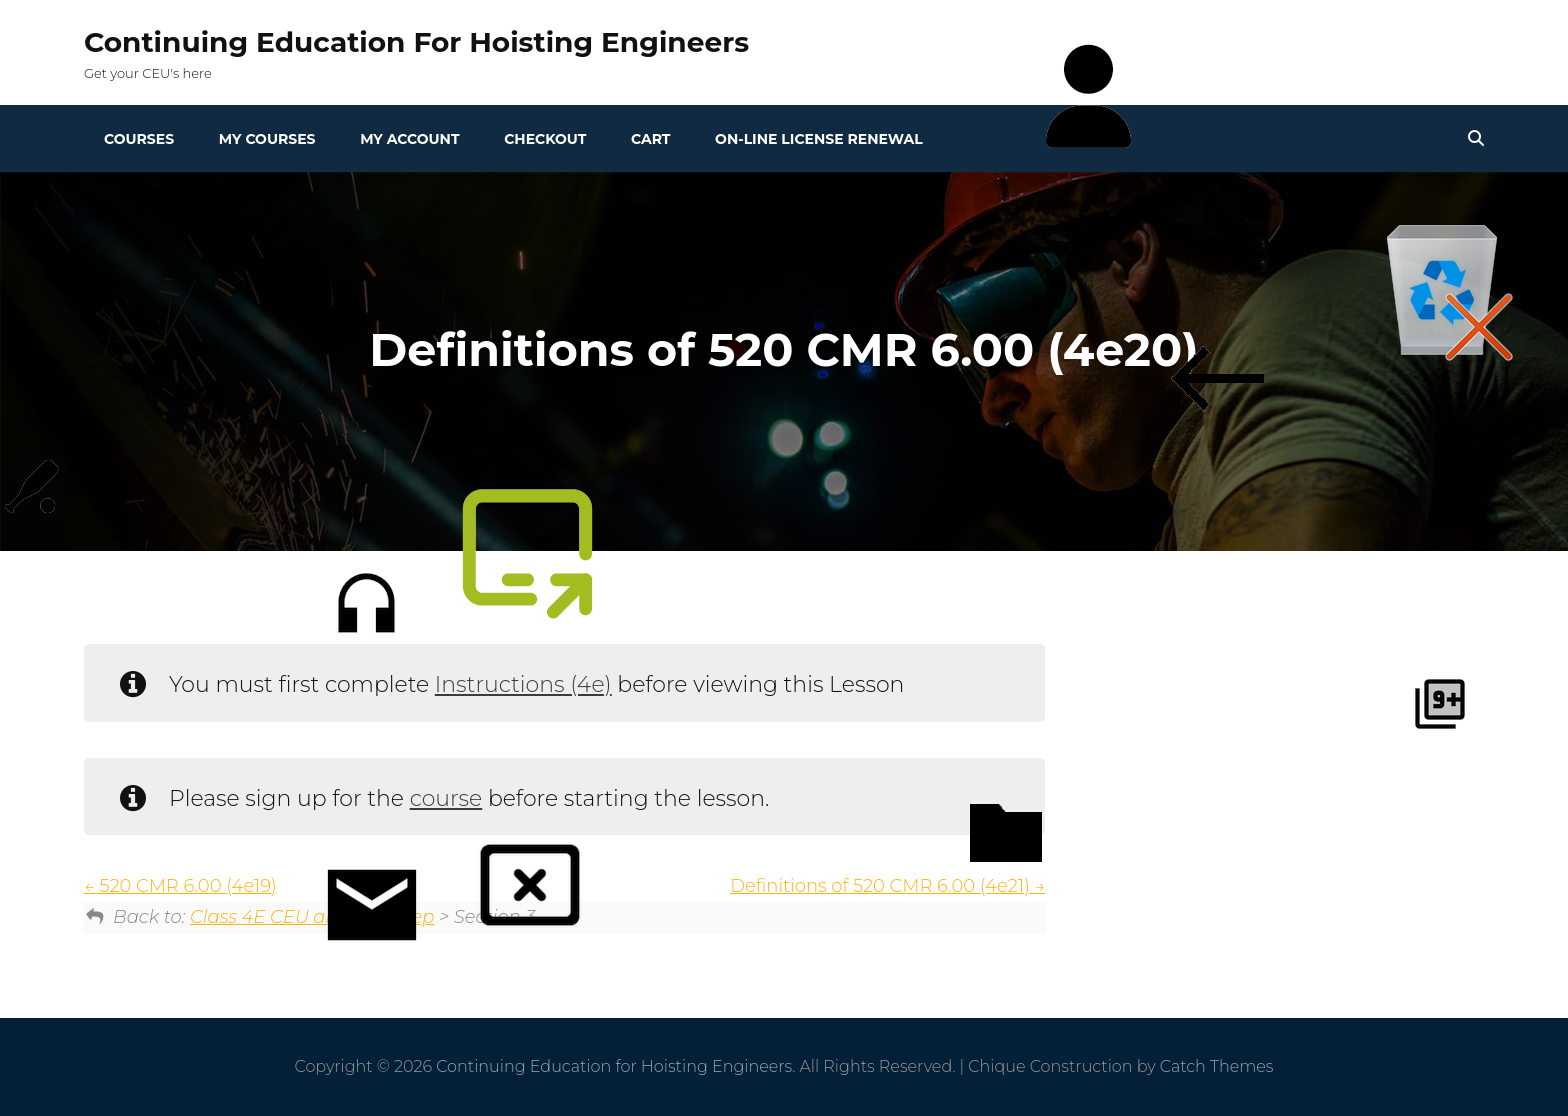 Image resolution: width=1568 pixels, height=1116 pixels. What do you see at coordinates (372, 905) in the screenshot?
I see `open your email inbox` at bounding box center [372, 905].